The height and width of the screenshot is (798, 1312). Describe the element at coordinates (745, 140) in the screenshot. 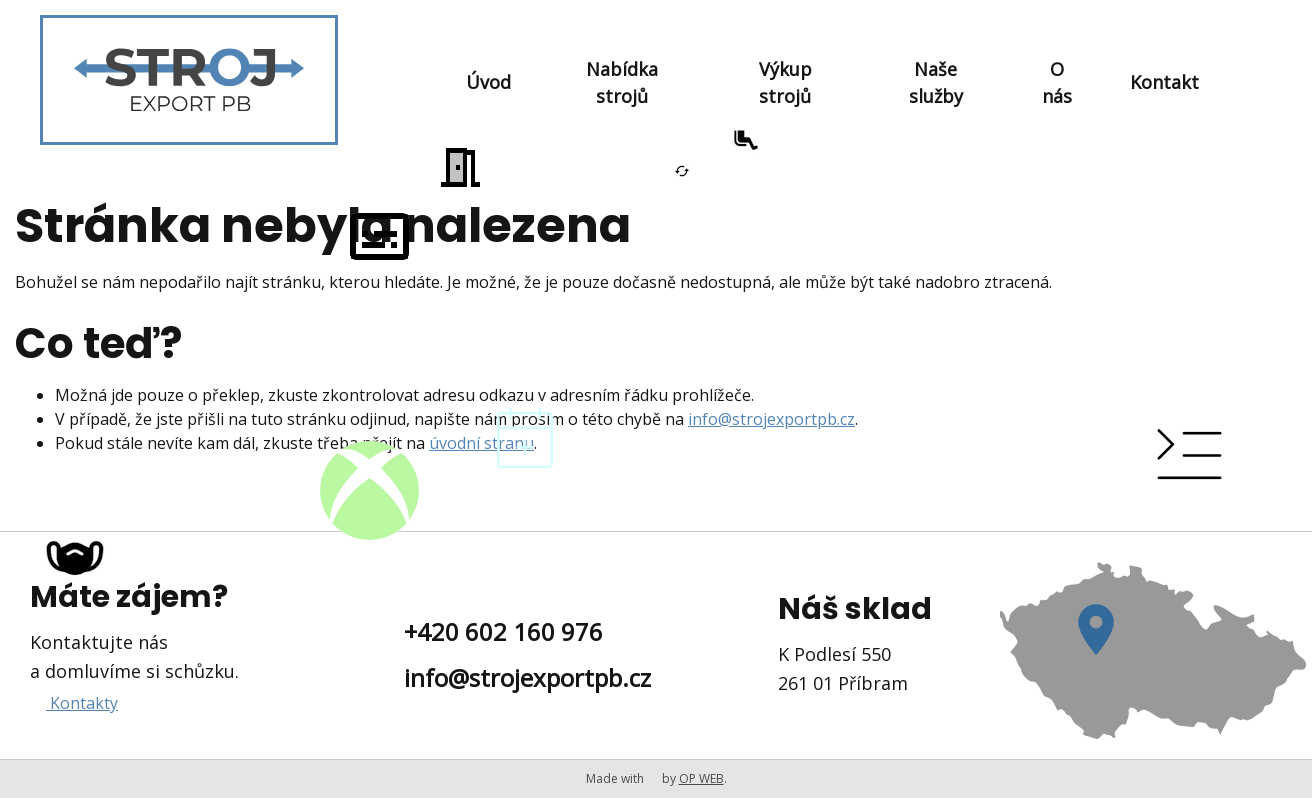

I see `select extra legroom seating option` at that location.